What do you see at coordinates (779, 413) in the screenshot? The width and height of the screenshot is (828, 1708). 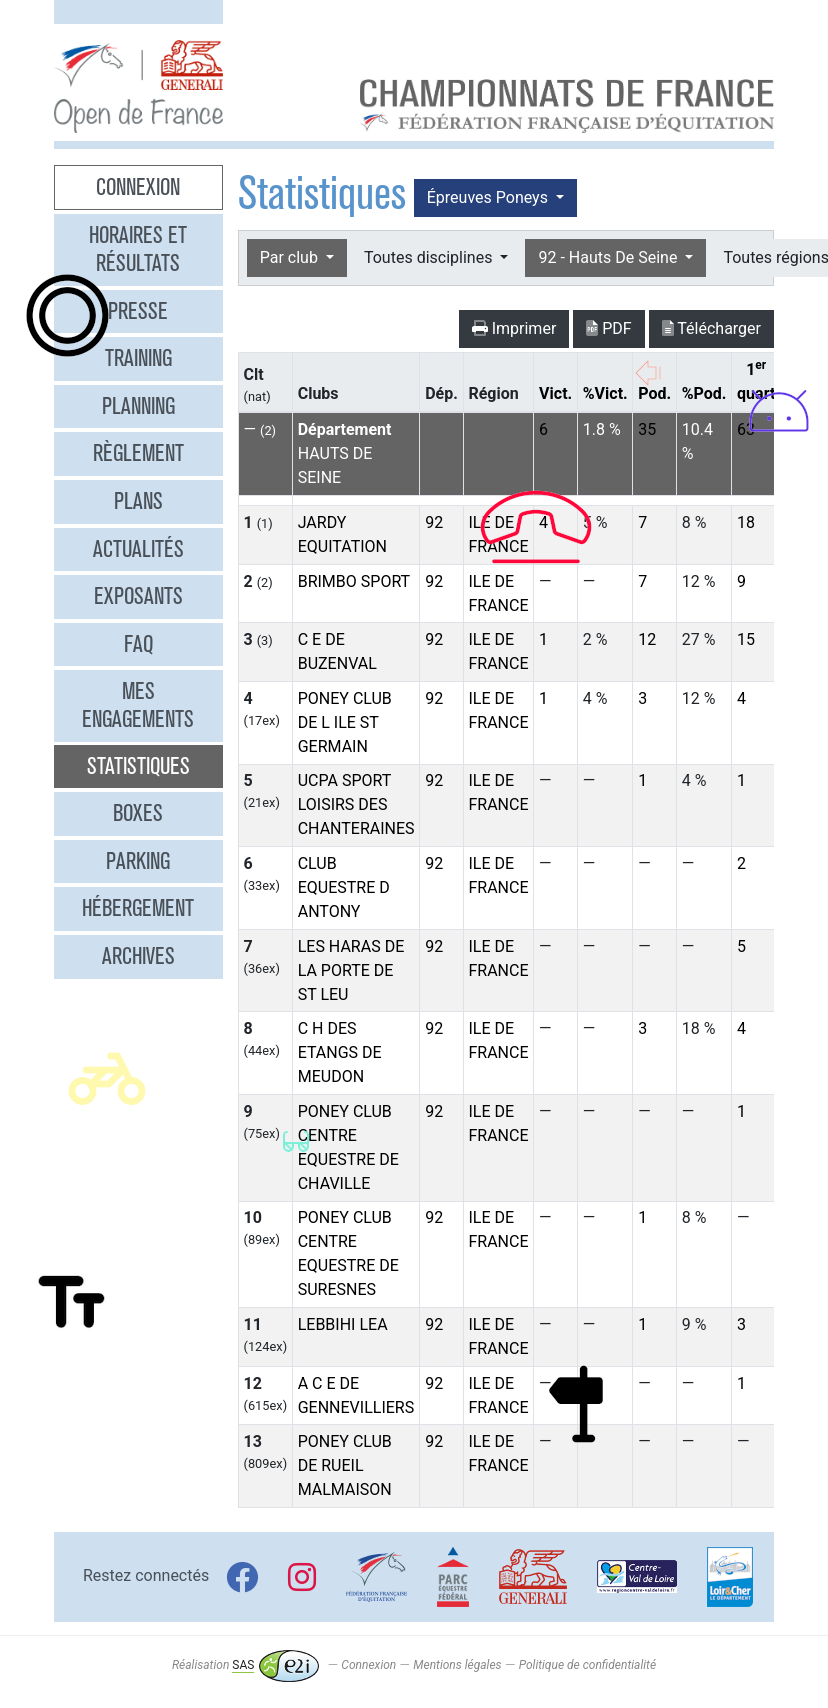 I see `android operating system logo` at bounding box center [779, 413].